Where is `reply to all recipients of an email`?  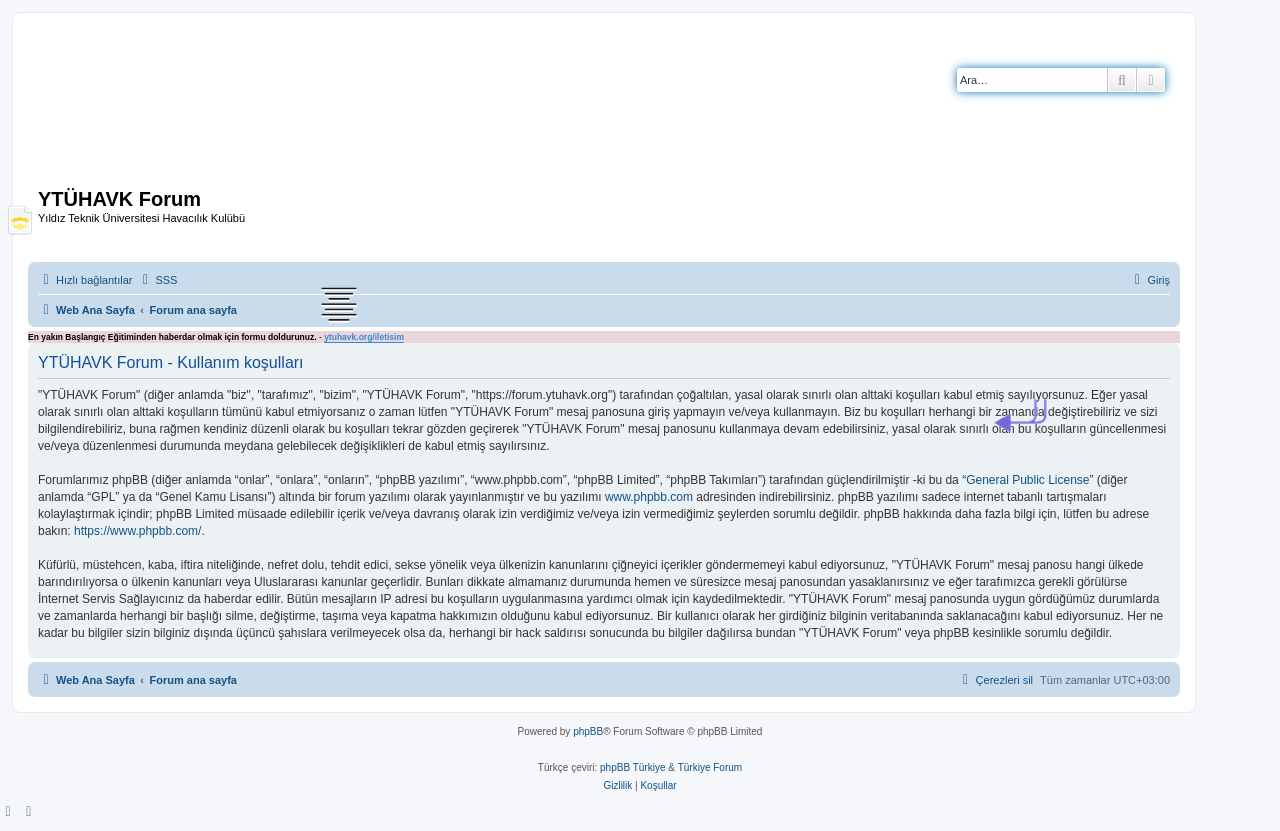 reply to all recipients of an email is located at coordinates (1019, 411).